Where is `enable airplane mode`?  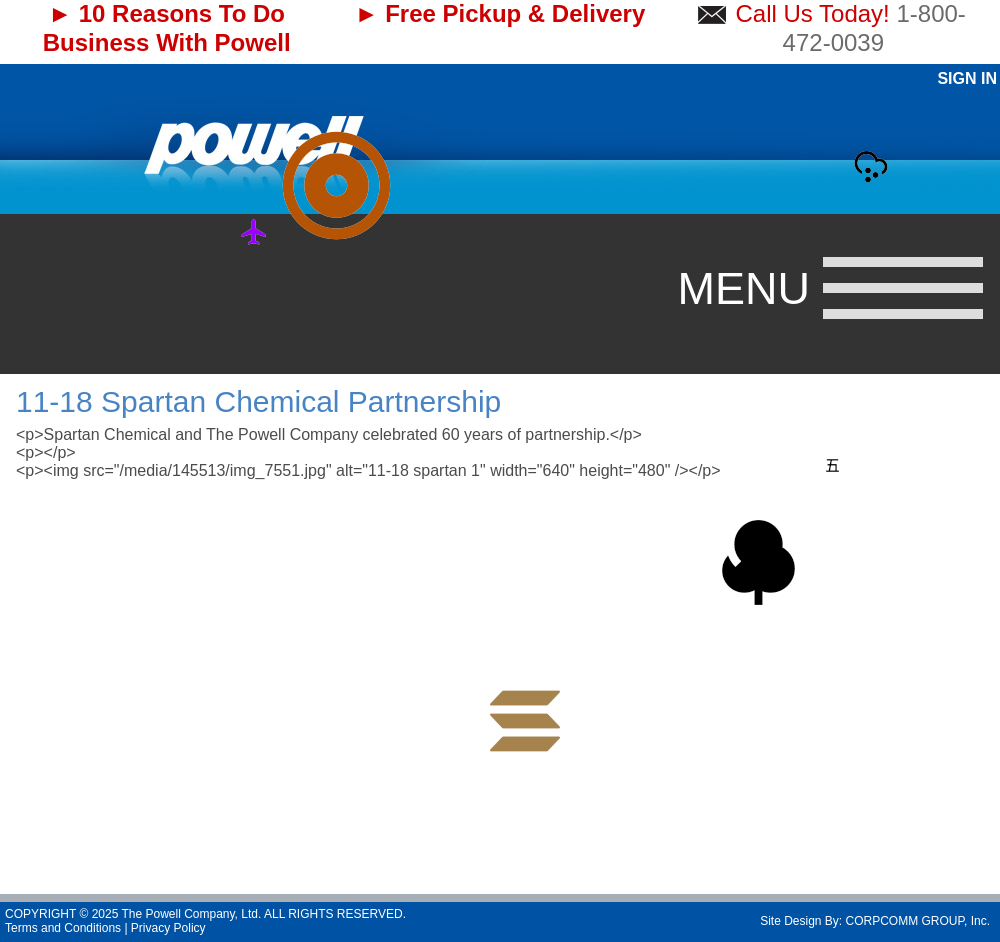
enable airplane mode is located at coordinates (253, 232).